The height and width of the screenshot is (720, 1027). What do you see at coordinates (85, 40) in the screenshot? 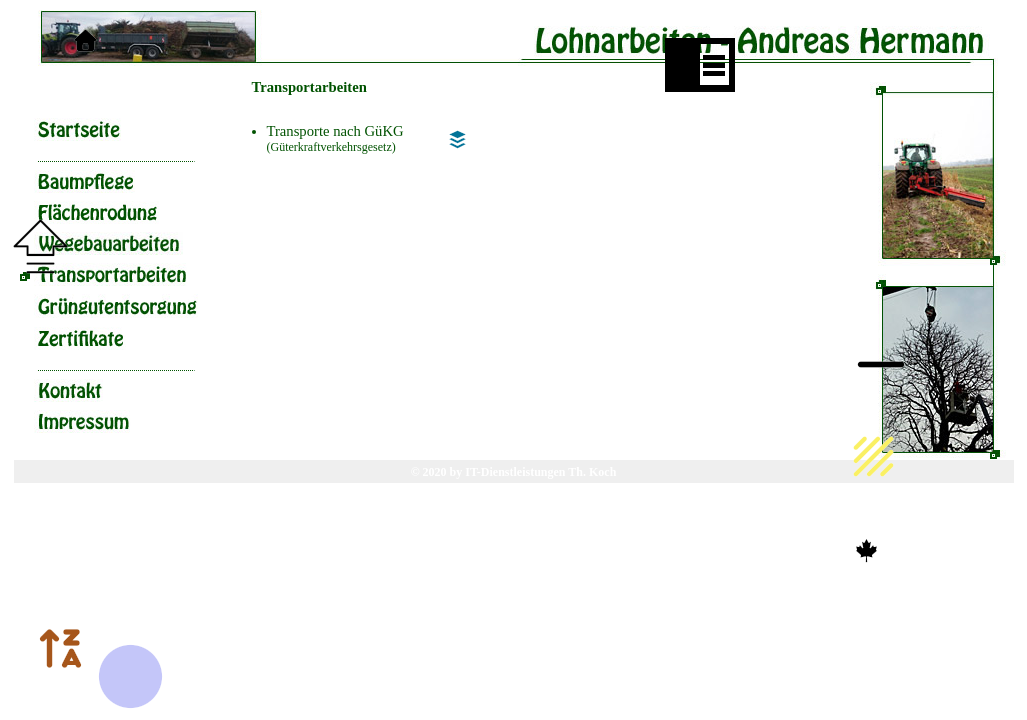
I see `navigate to home screen` at bounding box center [85, 40].